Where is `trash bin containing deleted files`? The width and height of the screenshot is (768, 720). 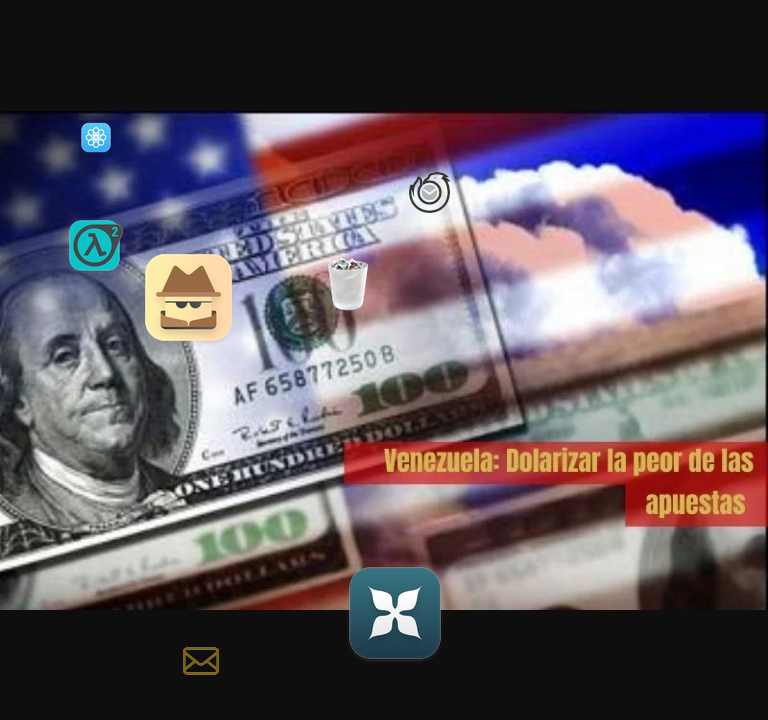
trash bin containing deleted files is located at coordinates (348, 285).